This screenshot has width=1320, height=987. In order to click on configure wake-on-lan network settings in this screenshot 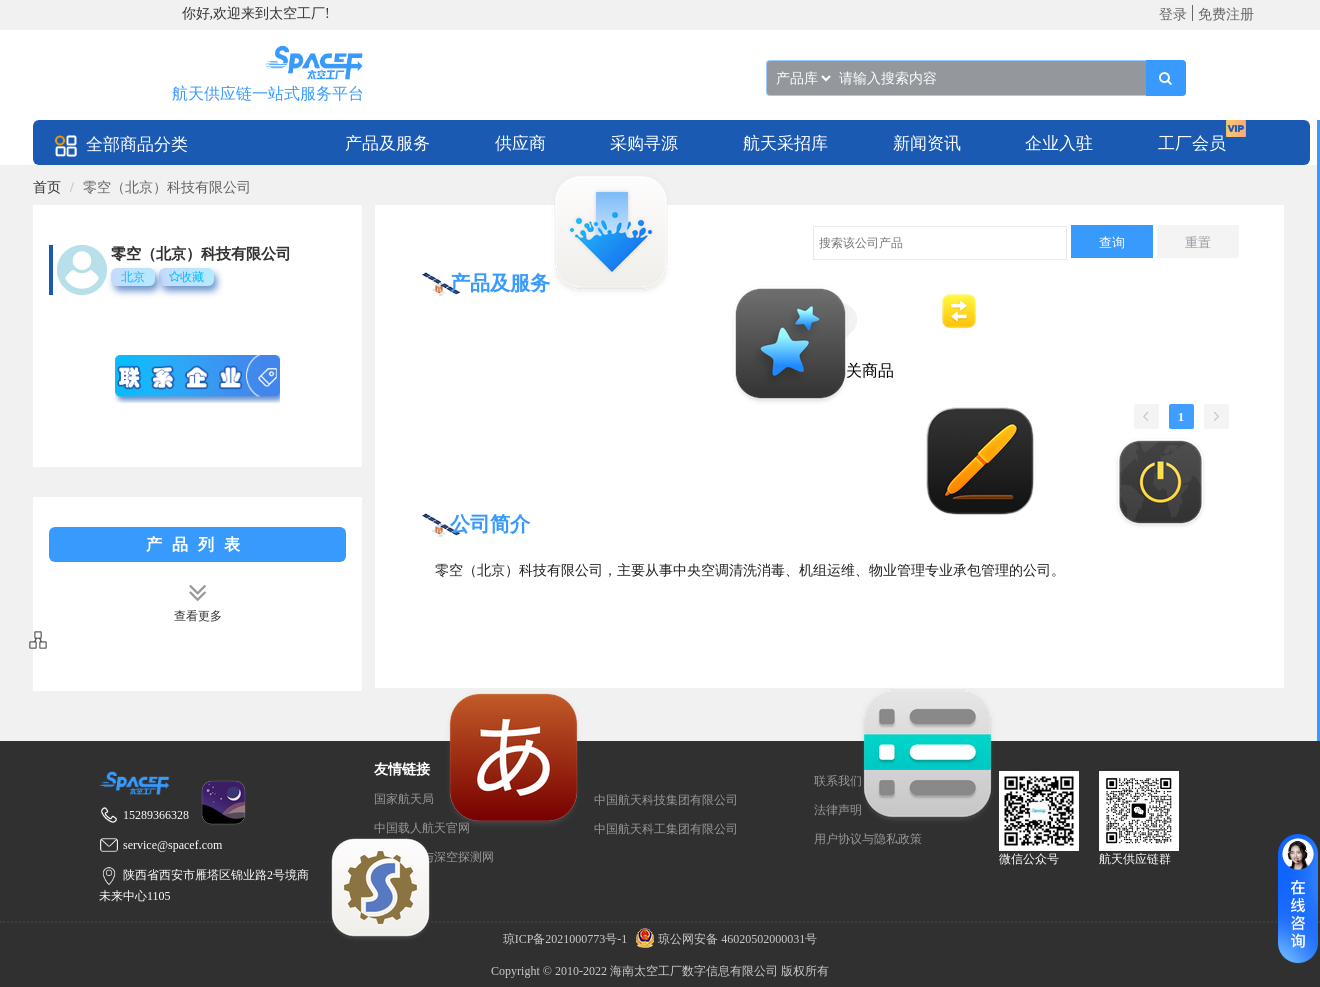, I will do `click(1160, 483)`.